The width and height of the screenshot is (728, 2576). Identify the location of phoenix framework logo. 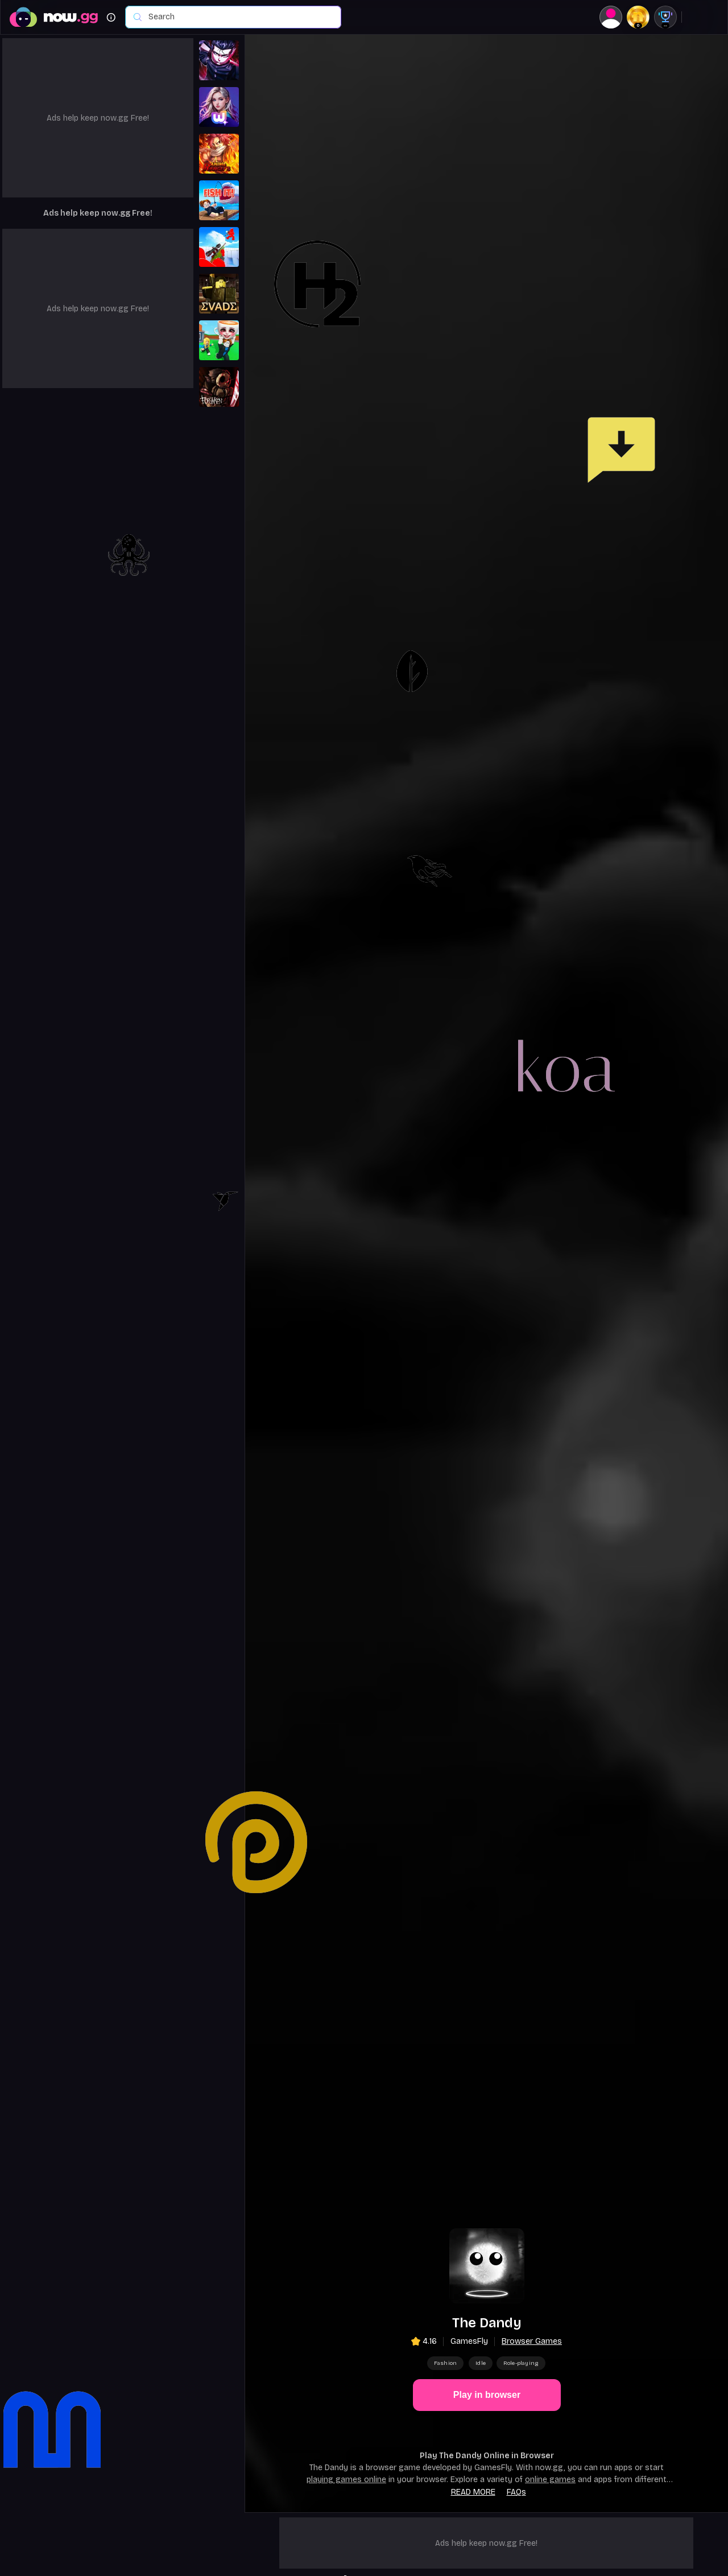
(429, 871).